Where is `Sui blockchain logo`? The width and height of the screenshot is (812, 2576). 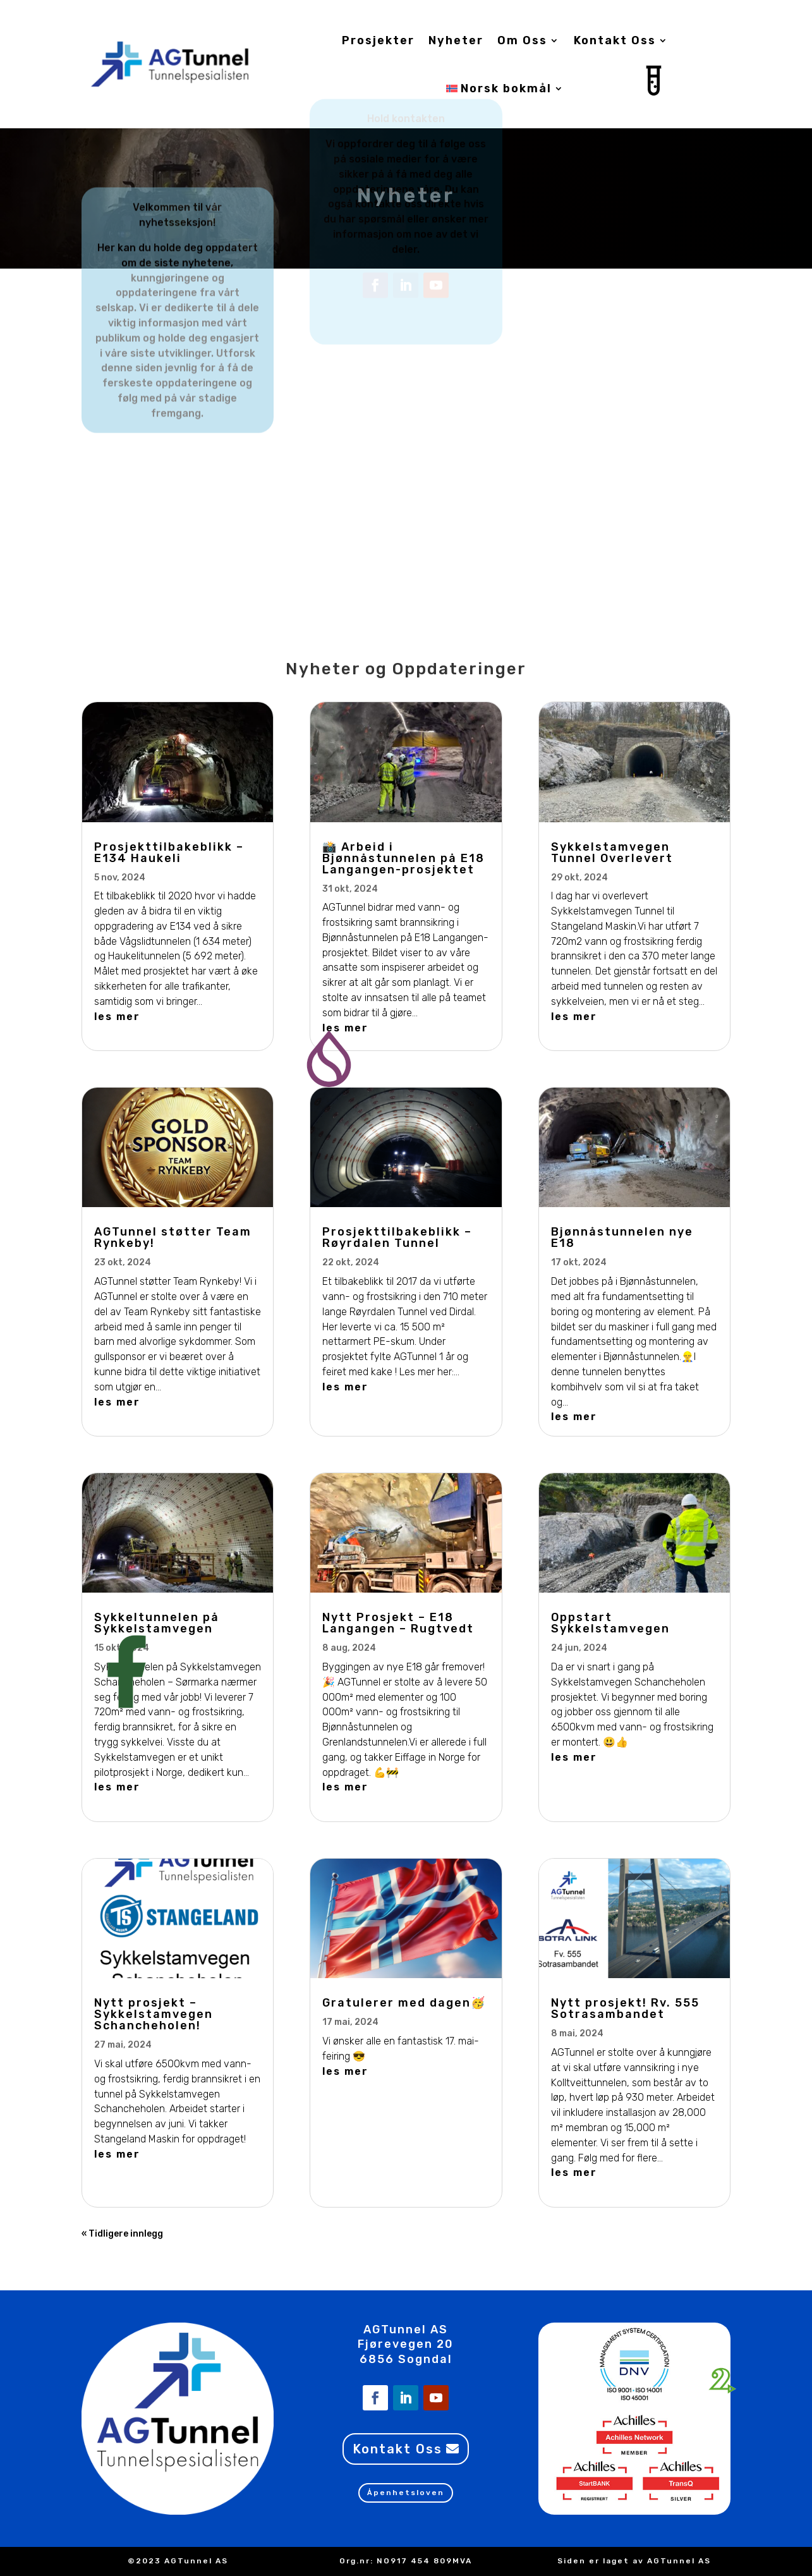 Sui blockchain logo is located at coordinates (329, 1059).